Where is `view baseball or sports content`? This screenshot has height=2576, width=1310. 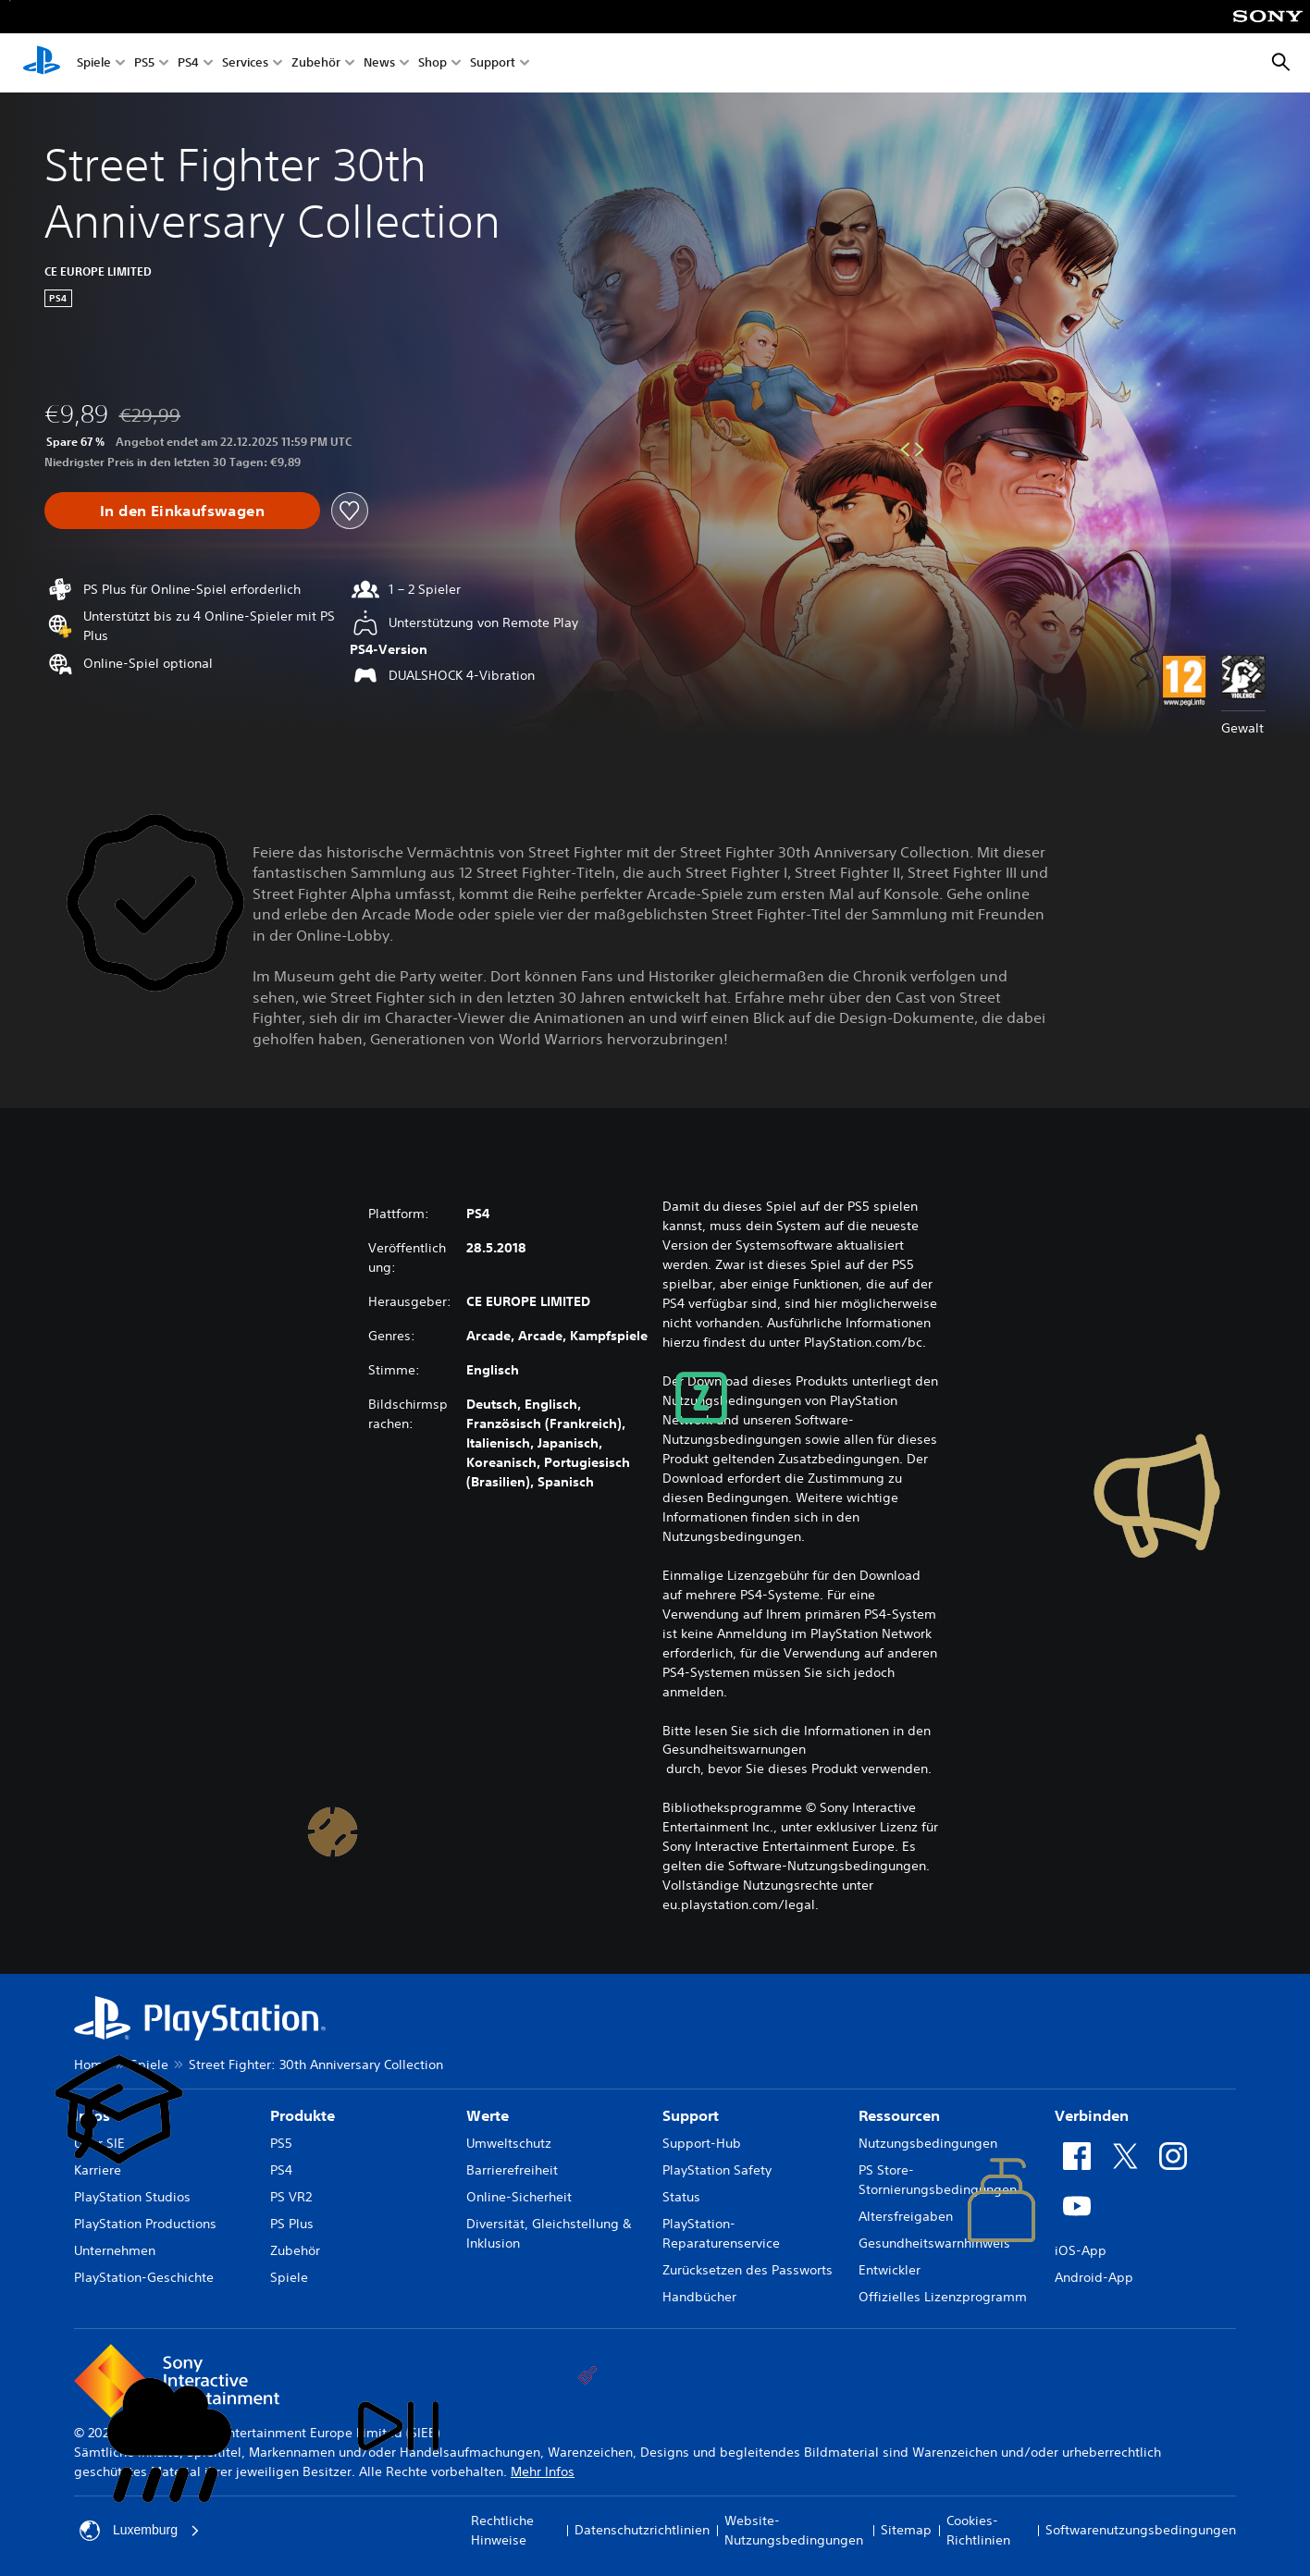 view baseball or sports content is located at coordinates (332, 1831).